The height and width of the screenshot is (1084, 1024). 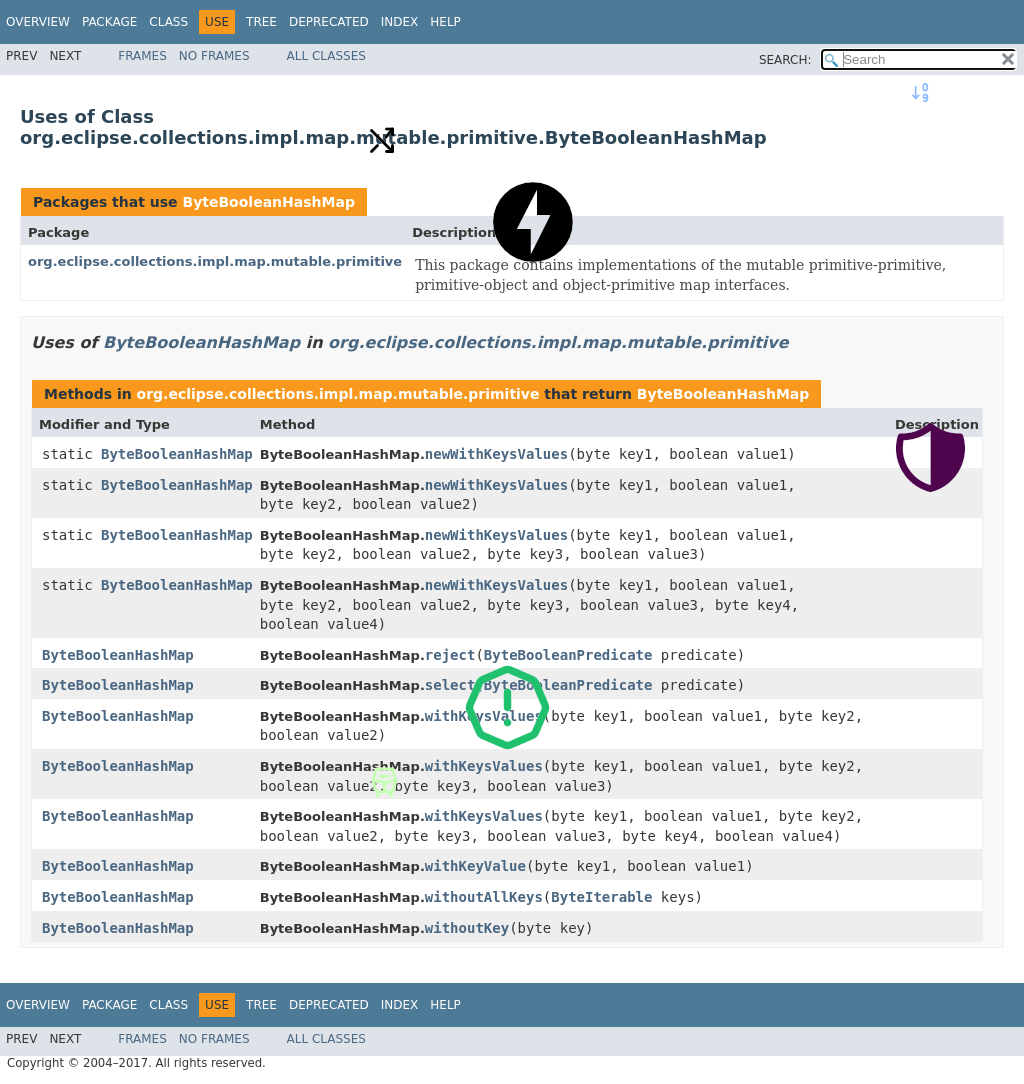 What do you see at coordinates (384, 781) in the screenshot?
I see `access regional train schedules` at bounding box center [384, 781].